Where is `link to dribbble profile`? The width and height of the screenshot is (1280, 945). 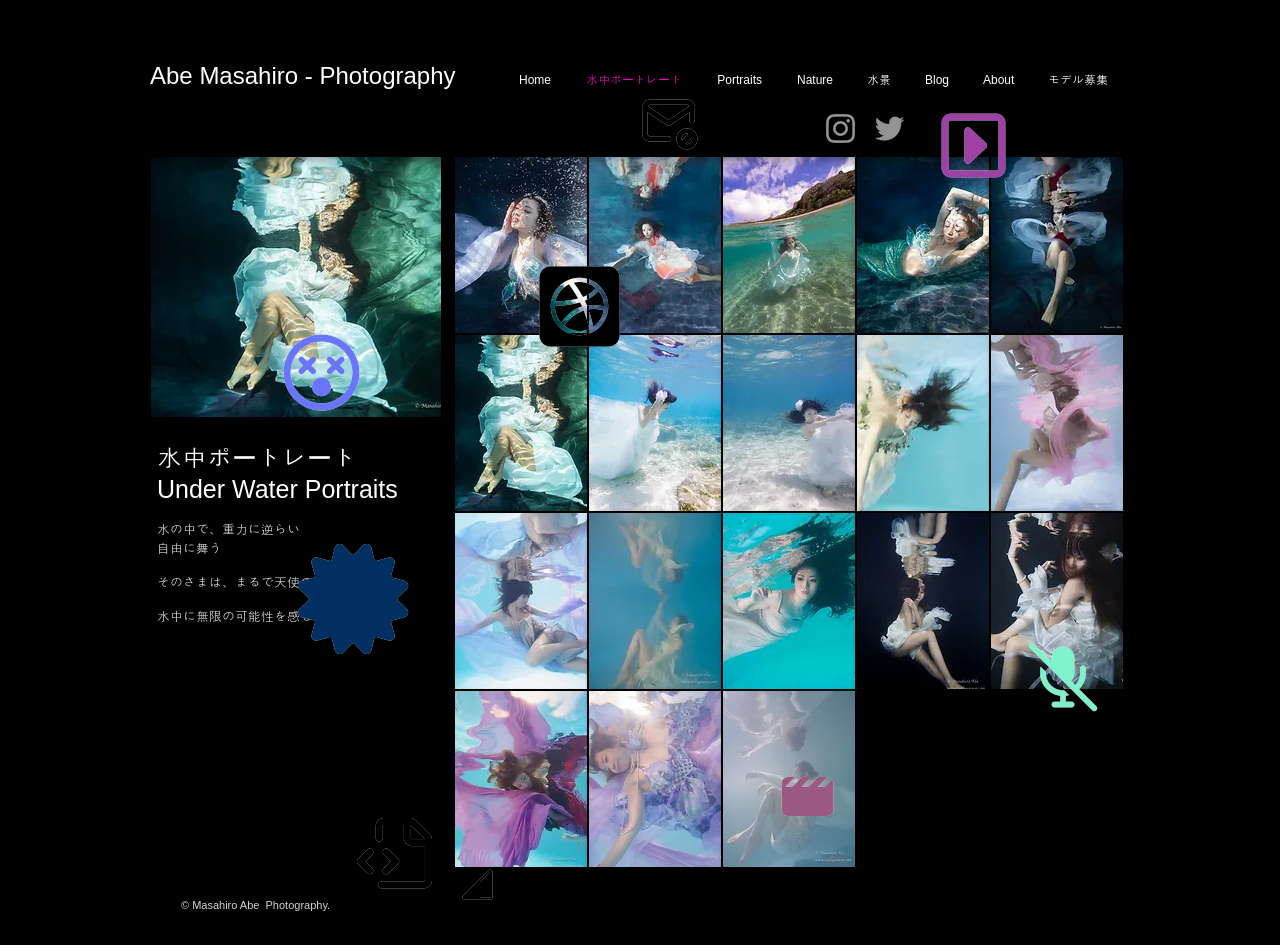 link to dribbble profile is located at coordinates (579, 306).